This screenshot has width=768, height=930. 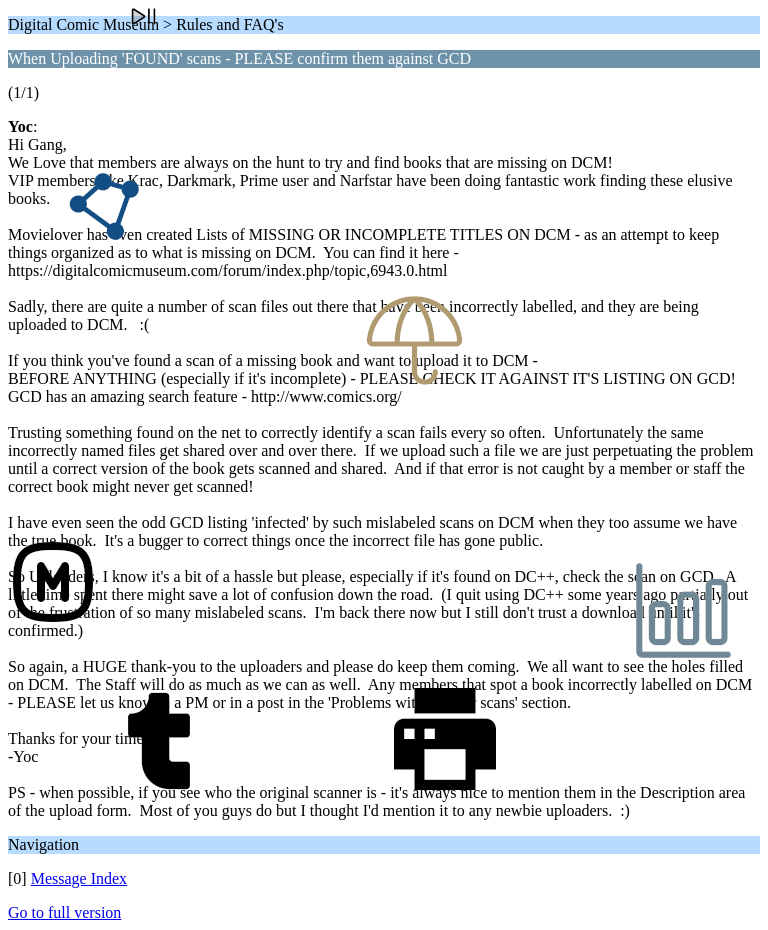 What do you see at coordinates (159, 741) in the screenshot?
I see `open the Tumblr app` at bounding box center [159, 741].